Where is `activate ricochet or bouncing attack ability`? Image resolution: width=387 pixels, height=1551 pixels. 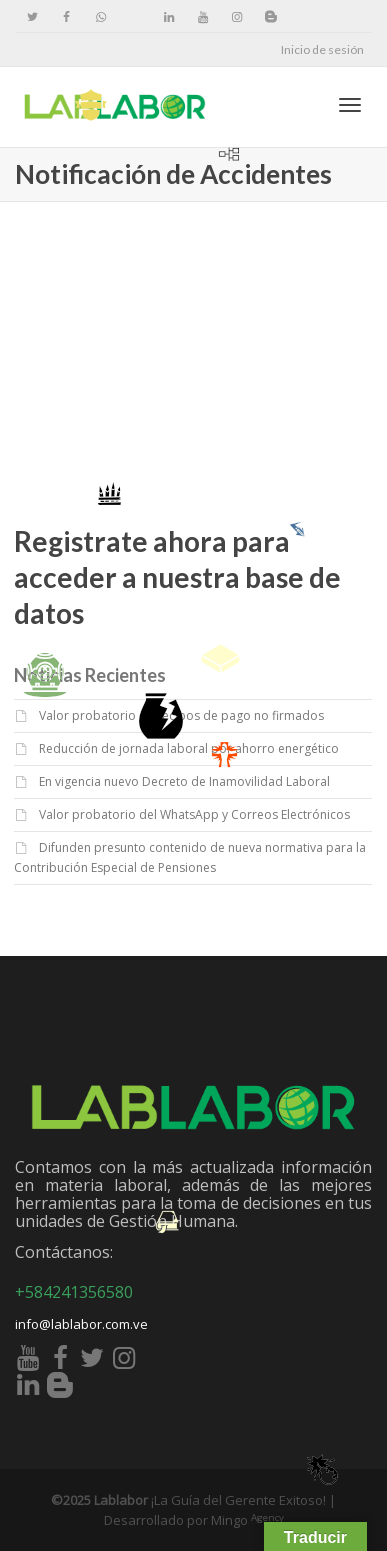
activate ricochet or bouncing attack ability is located at coordinates (297, 529).